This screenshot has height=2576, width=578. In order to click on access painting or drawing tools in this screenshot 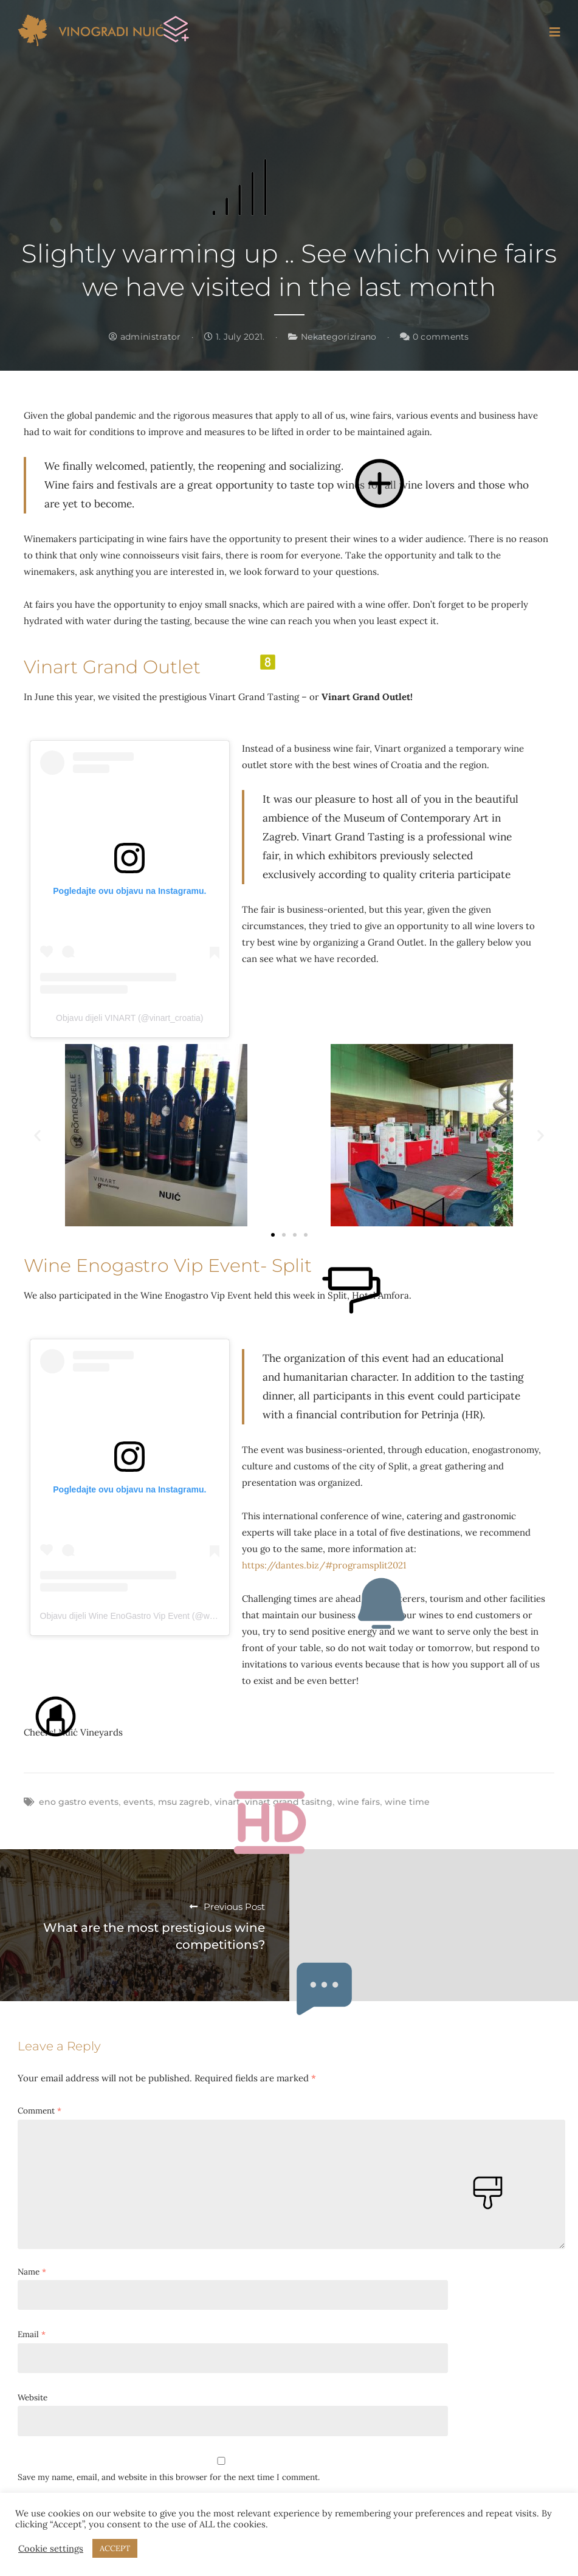, I will do `click(487, 2192)`.